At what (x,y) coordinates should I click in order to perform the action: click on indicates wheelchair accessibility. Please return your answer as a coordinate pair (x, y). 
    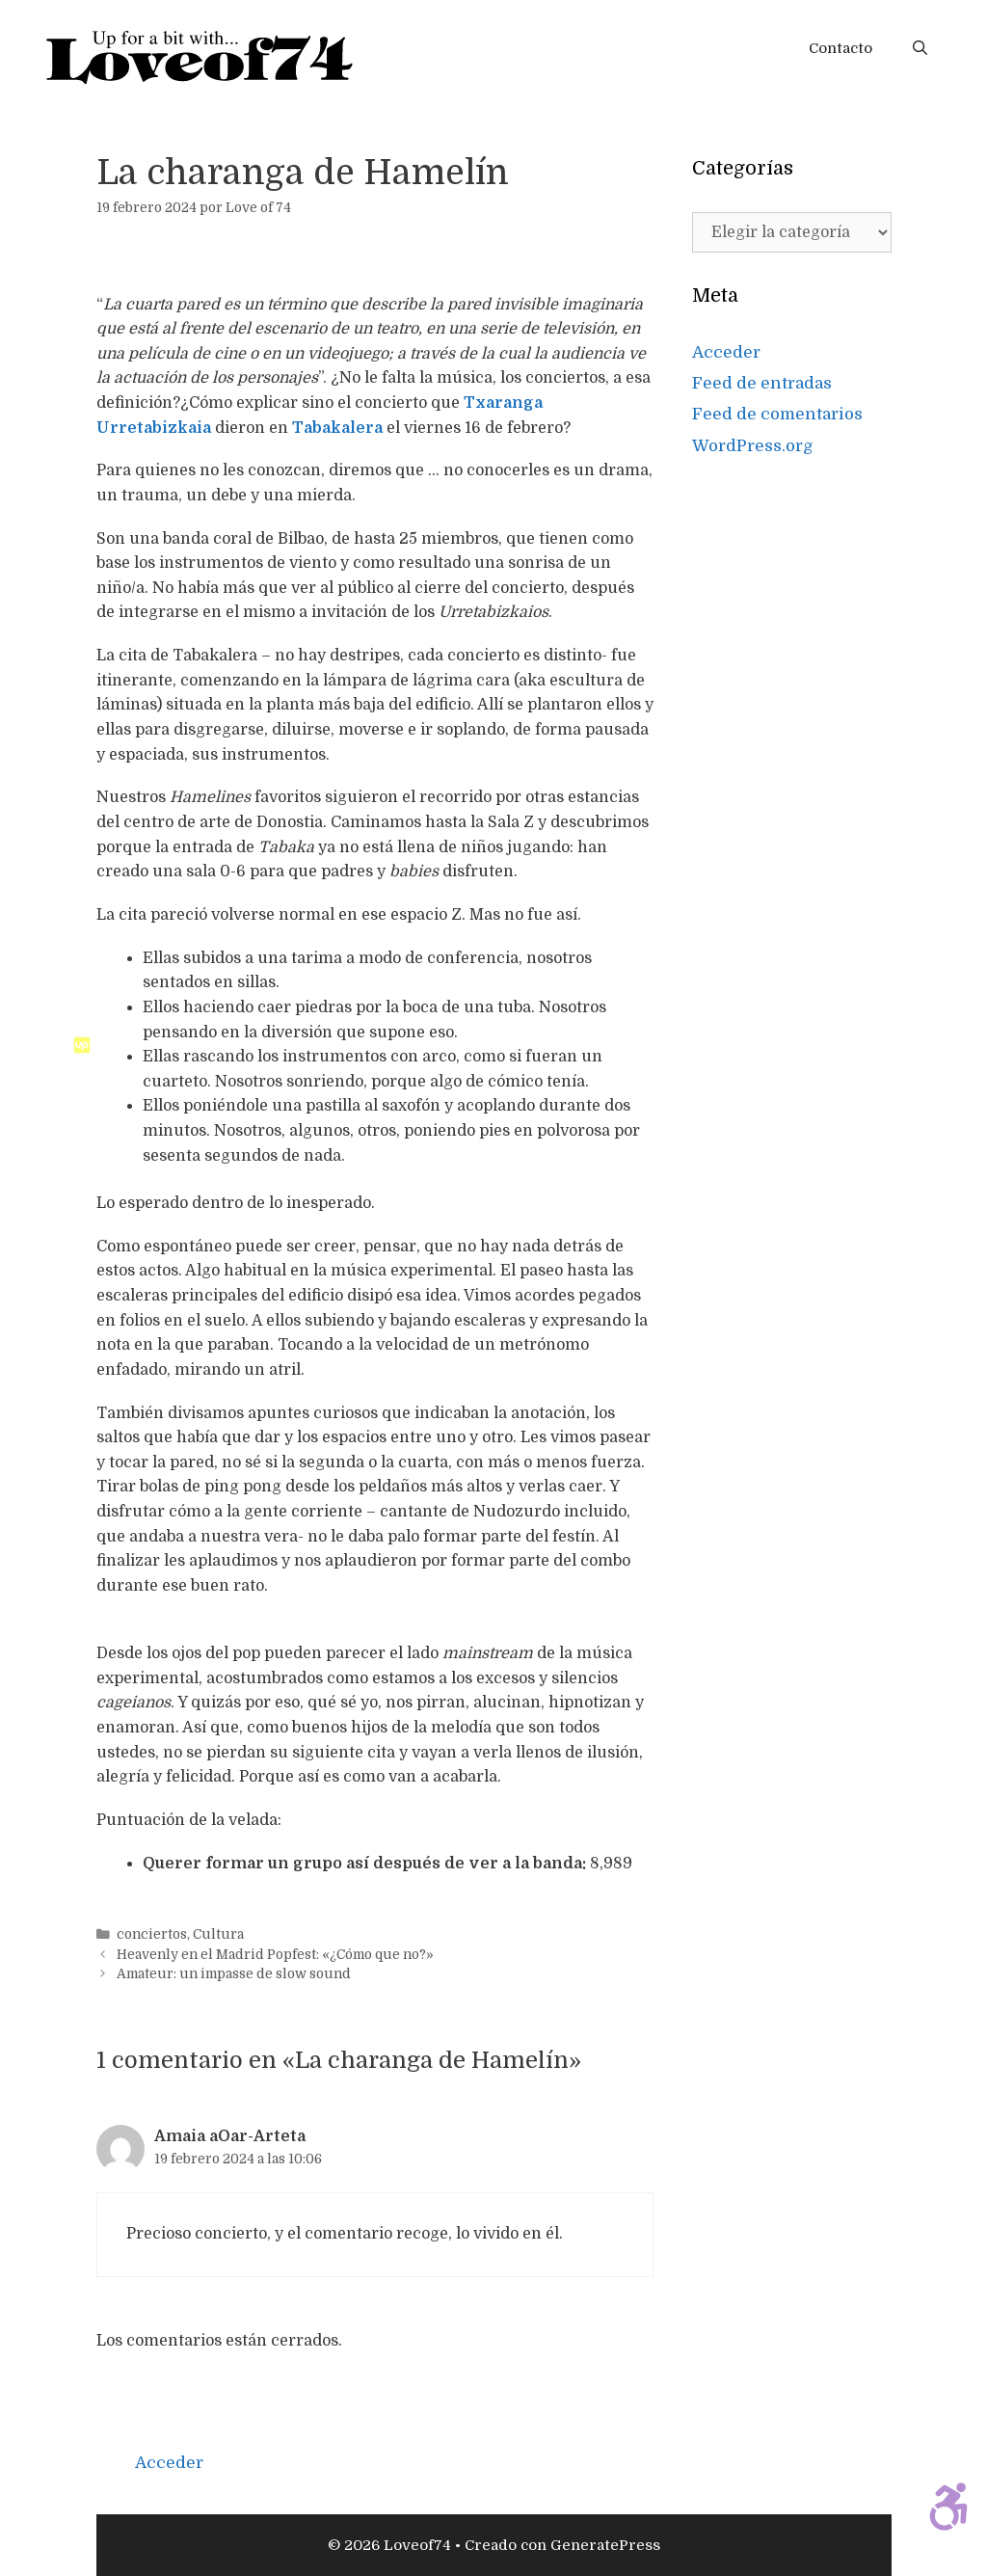
    Looking at the image, I should click on (948, 2507).